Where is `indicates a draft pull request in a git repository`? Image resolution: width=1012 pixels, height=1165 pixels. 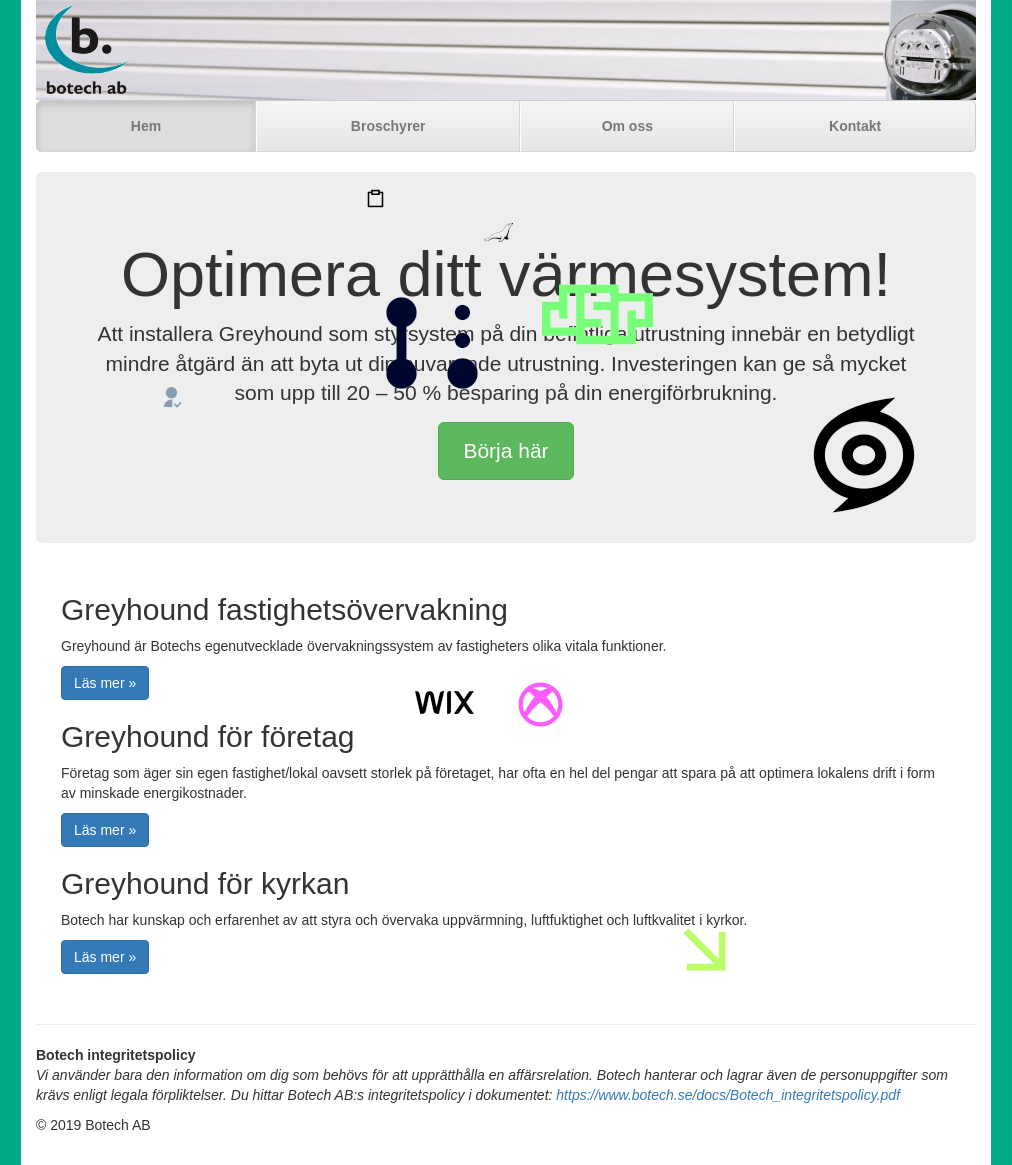
indicates a draft pull request in a git repository is located at coordinates (432, 343).